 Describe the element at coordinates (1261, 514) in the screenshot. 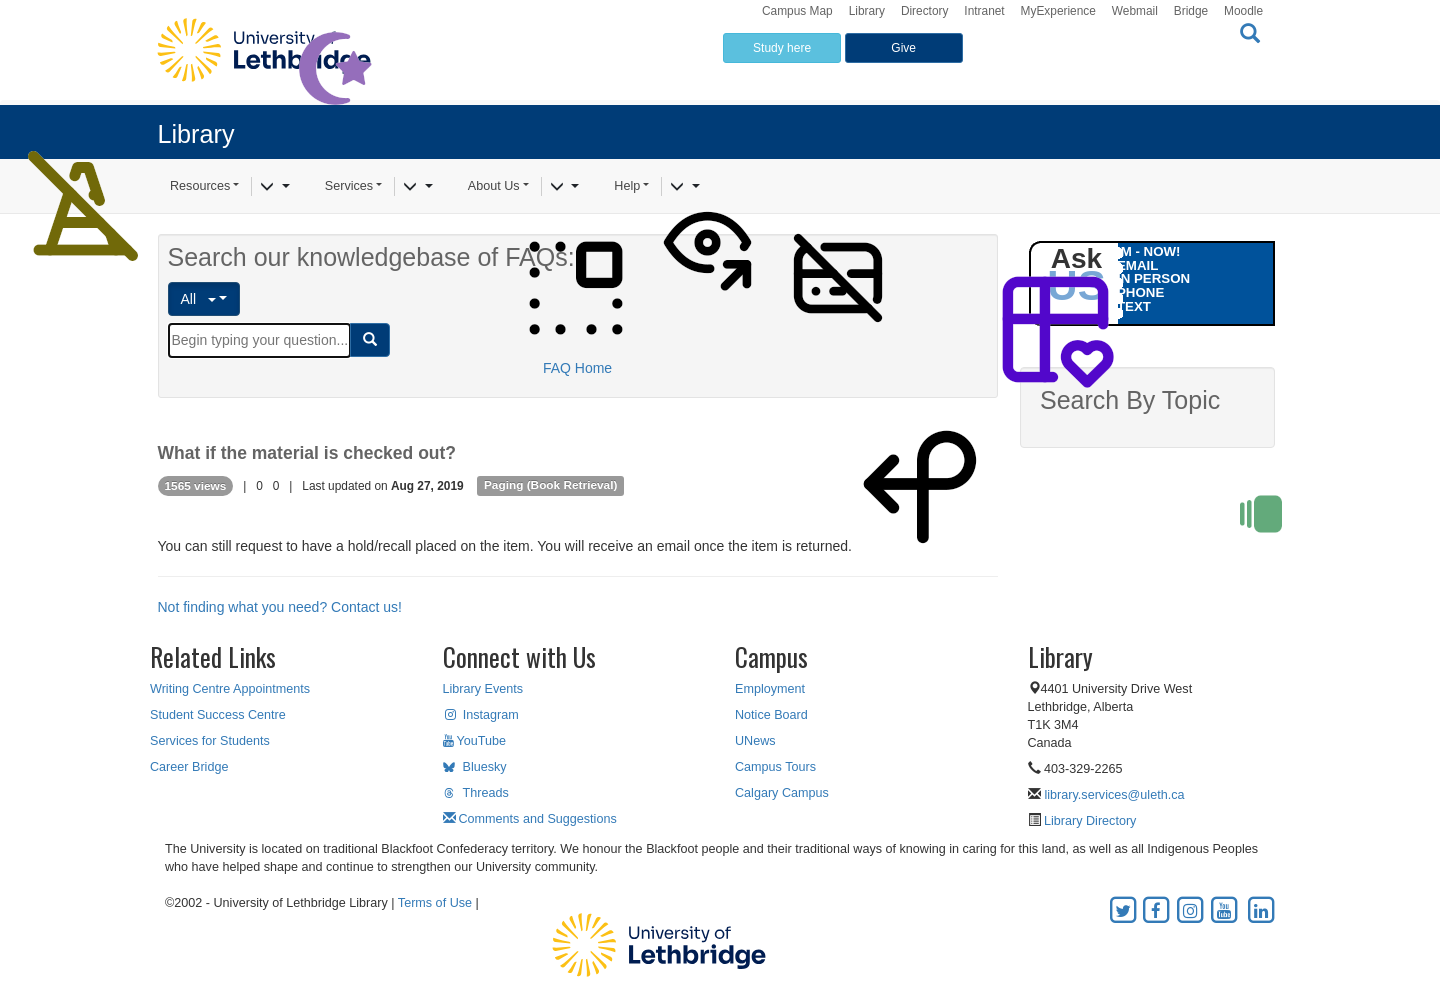

I see `view version history` at that location.